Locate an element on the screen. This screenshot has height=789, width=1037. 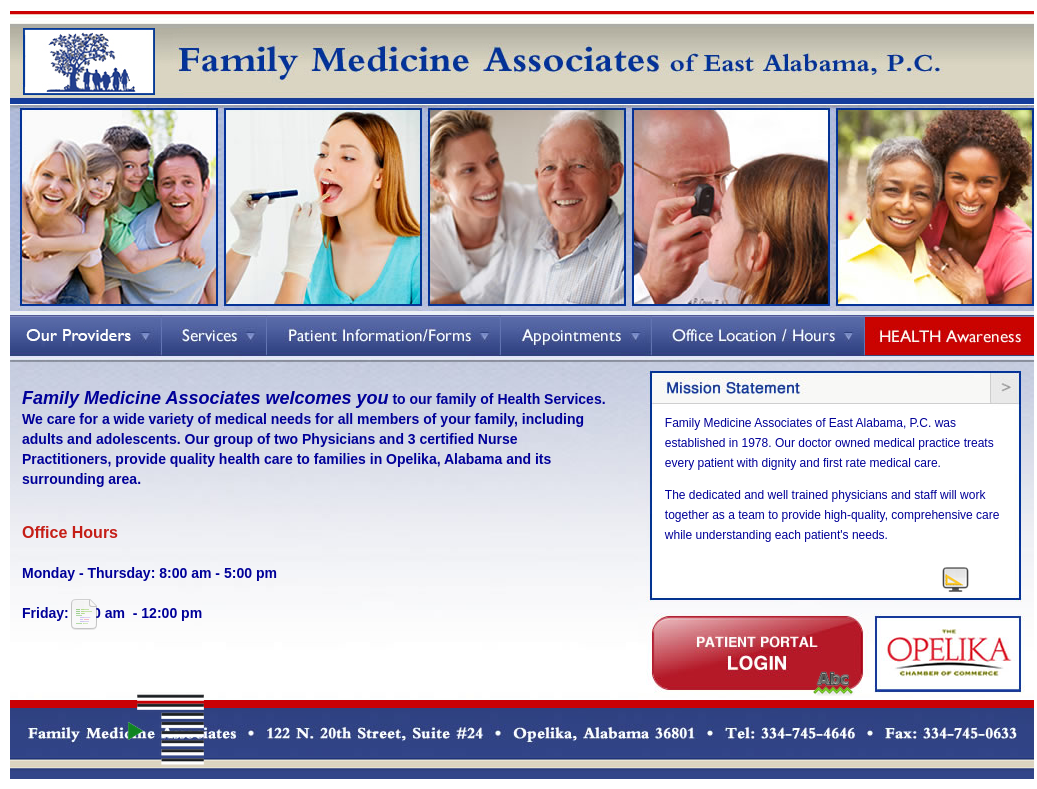
access display settings and screen configuration is located at coordinates (955, 579).